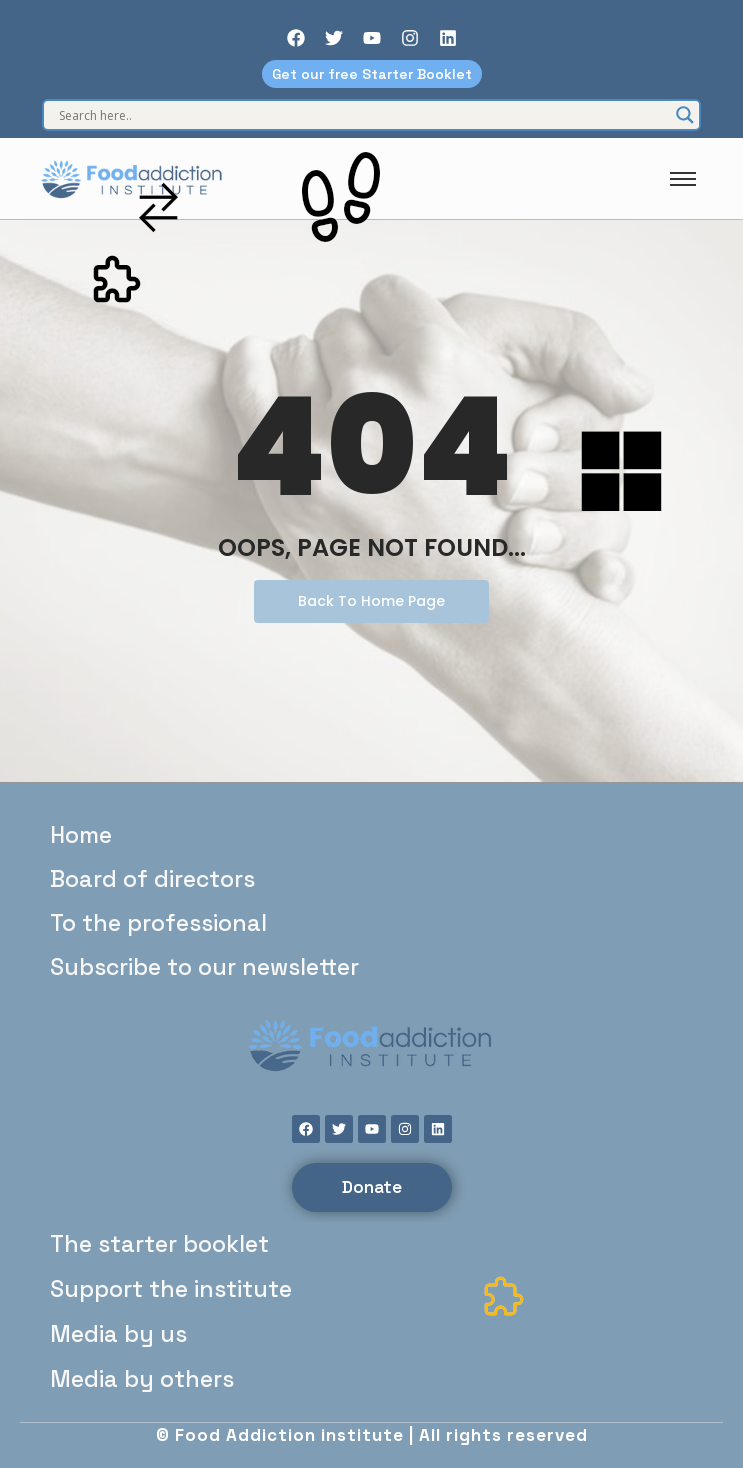 This screenshot has height=1468, width=743. What do you see at coordinates (341, 197) in the screenshot?
I see `track your steps or walking activity` at bounding box center [341, 197].